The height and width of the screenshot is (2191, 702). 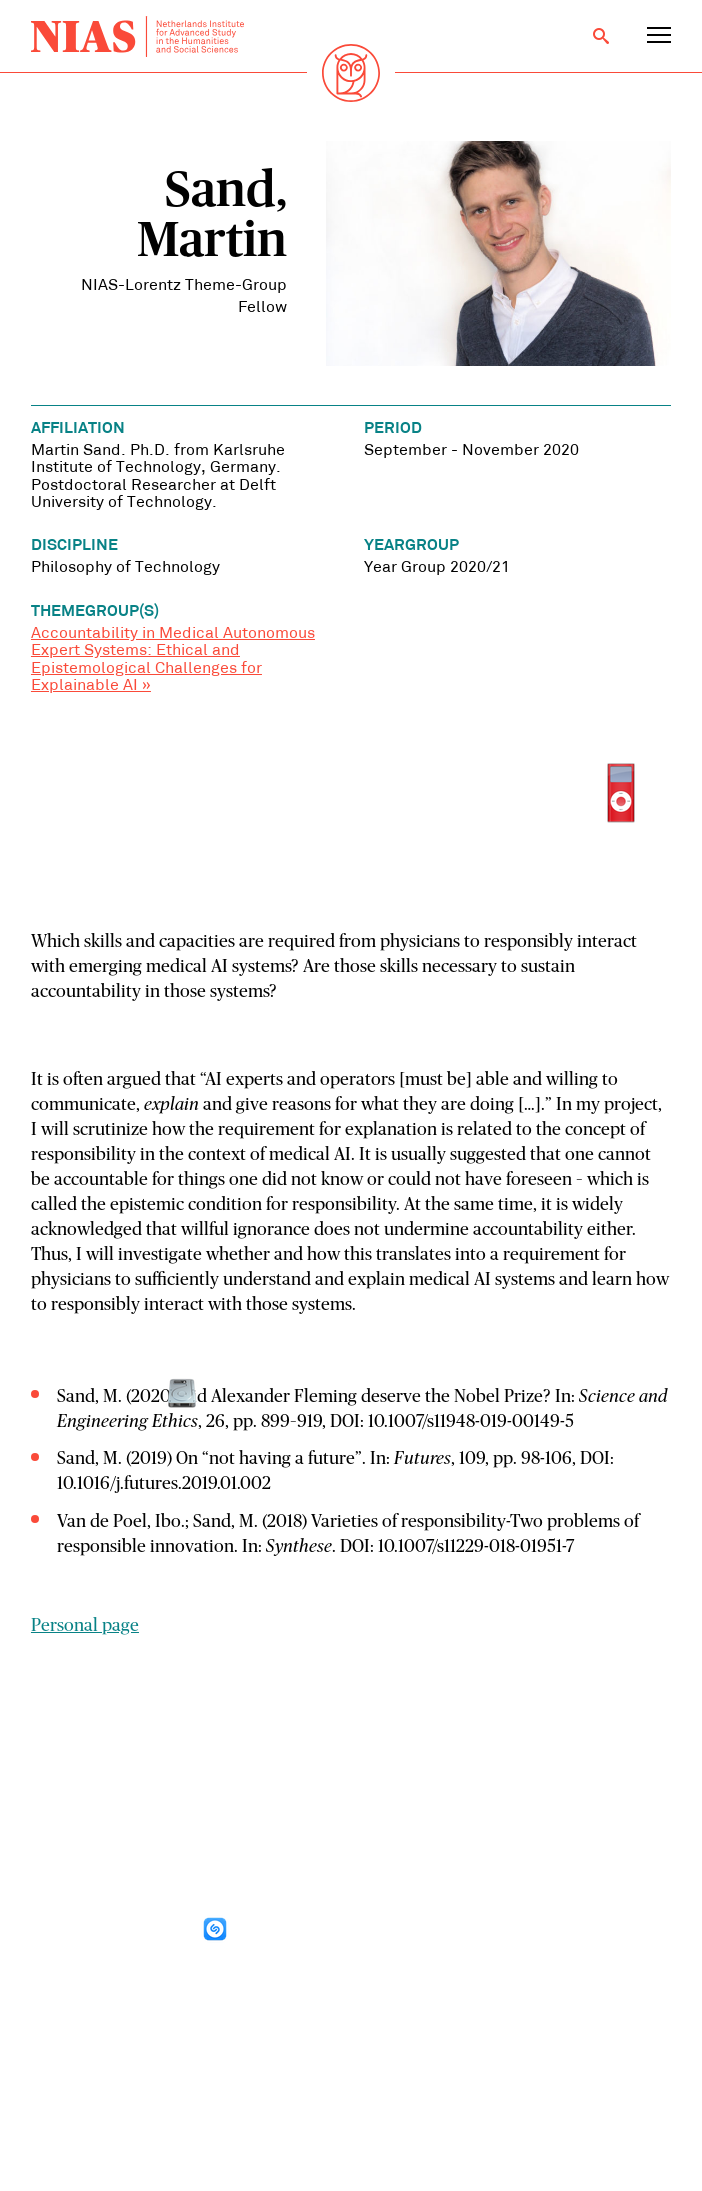 I want to click on indicates a connected iPod nano device, so click(x=621, y=793).